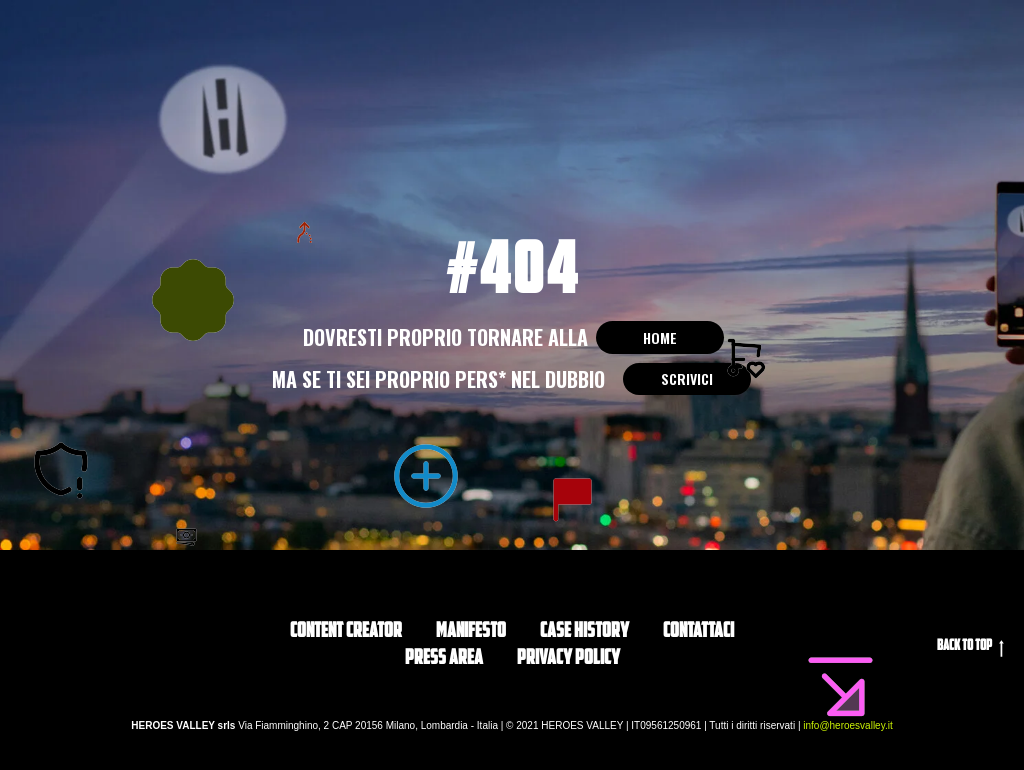 The height and width of the screenshot is (770, 1024). I want to click on flag an item for review or attention, so click(572, 497).